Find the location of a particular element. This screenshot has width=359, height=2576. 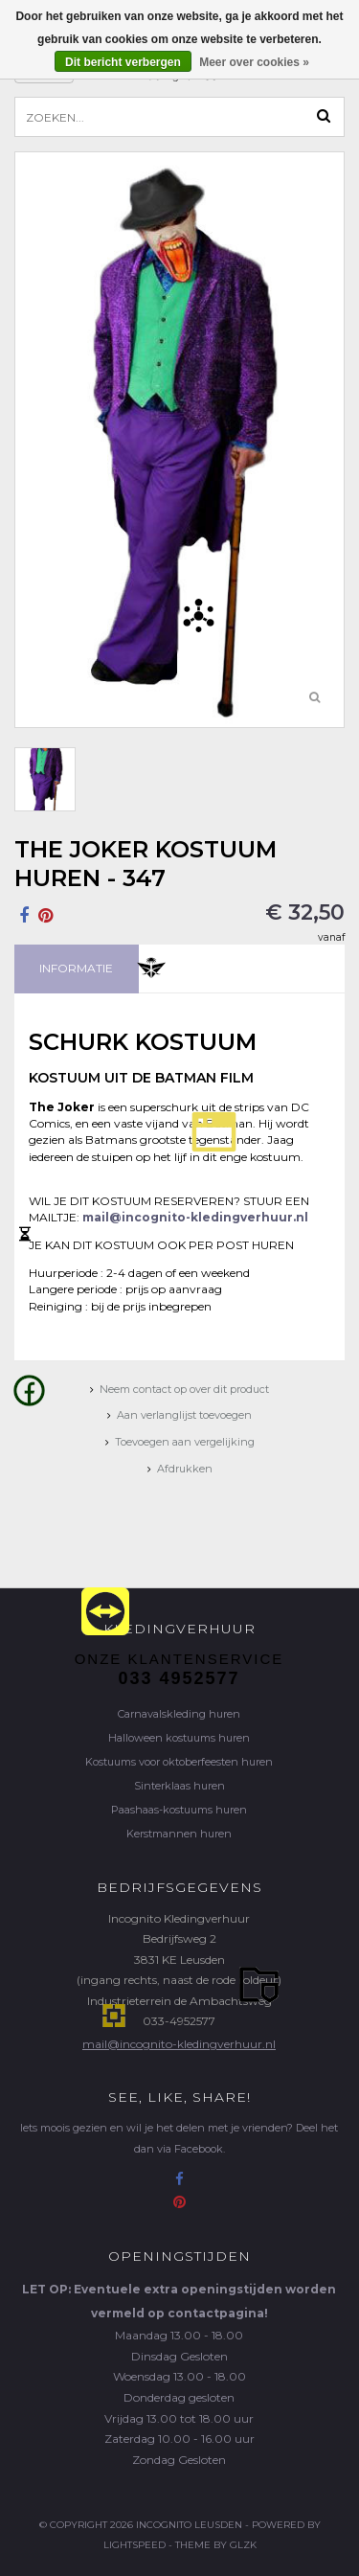

open HDFC Bank app is located at coordinates (114, 2016).